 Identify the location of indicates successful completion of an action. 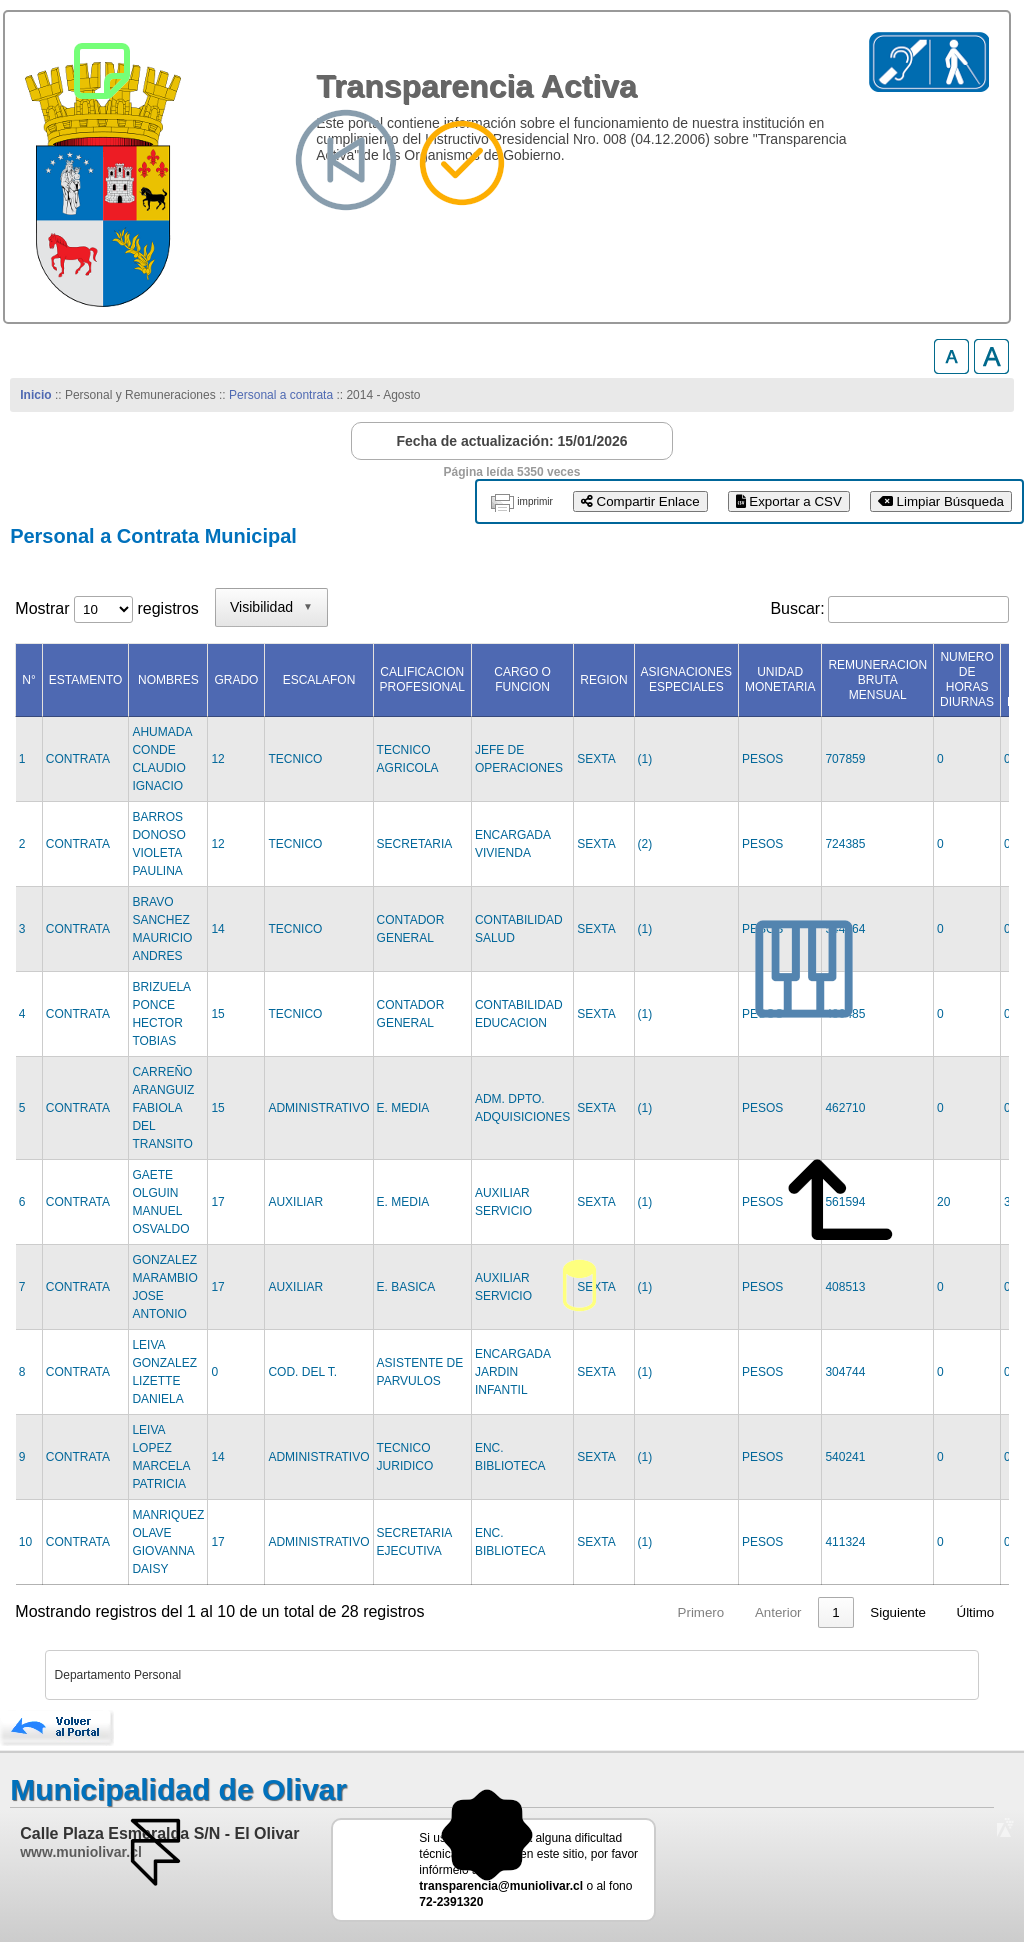
(462, 163).